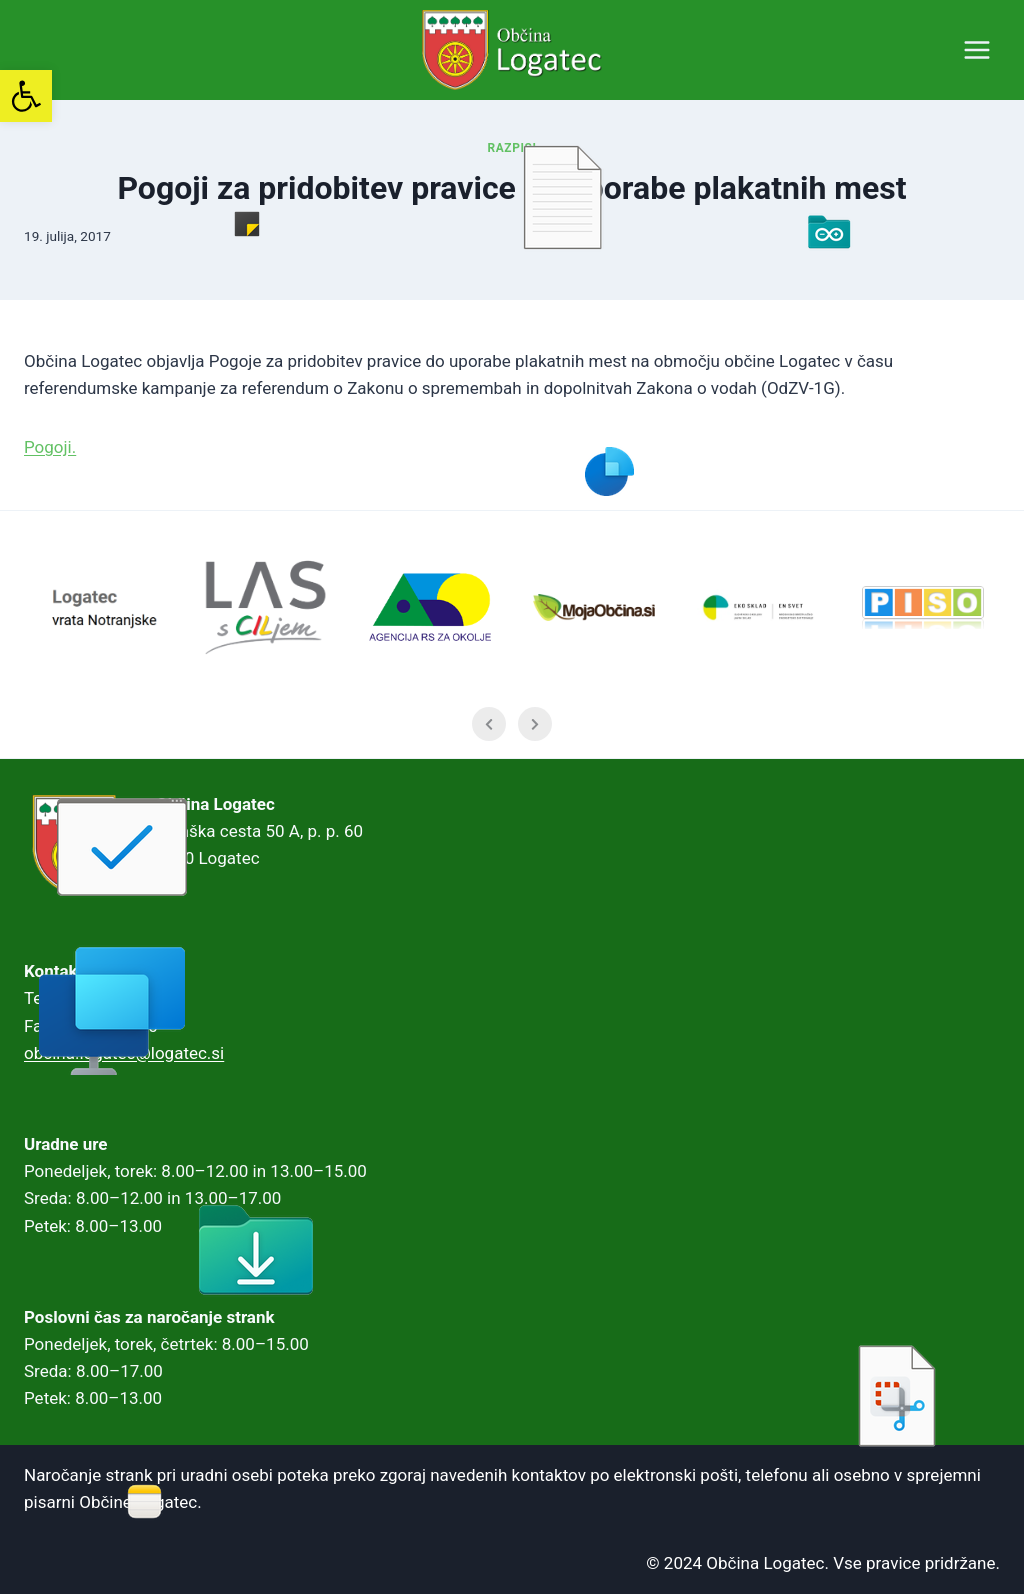  Describe the element at coordinates (829, 233) in the screenshot. I see `open arduino project files folder` at that location.